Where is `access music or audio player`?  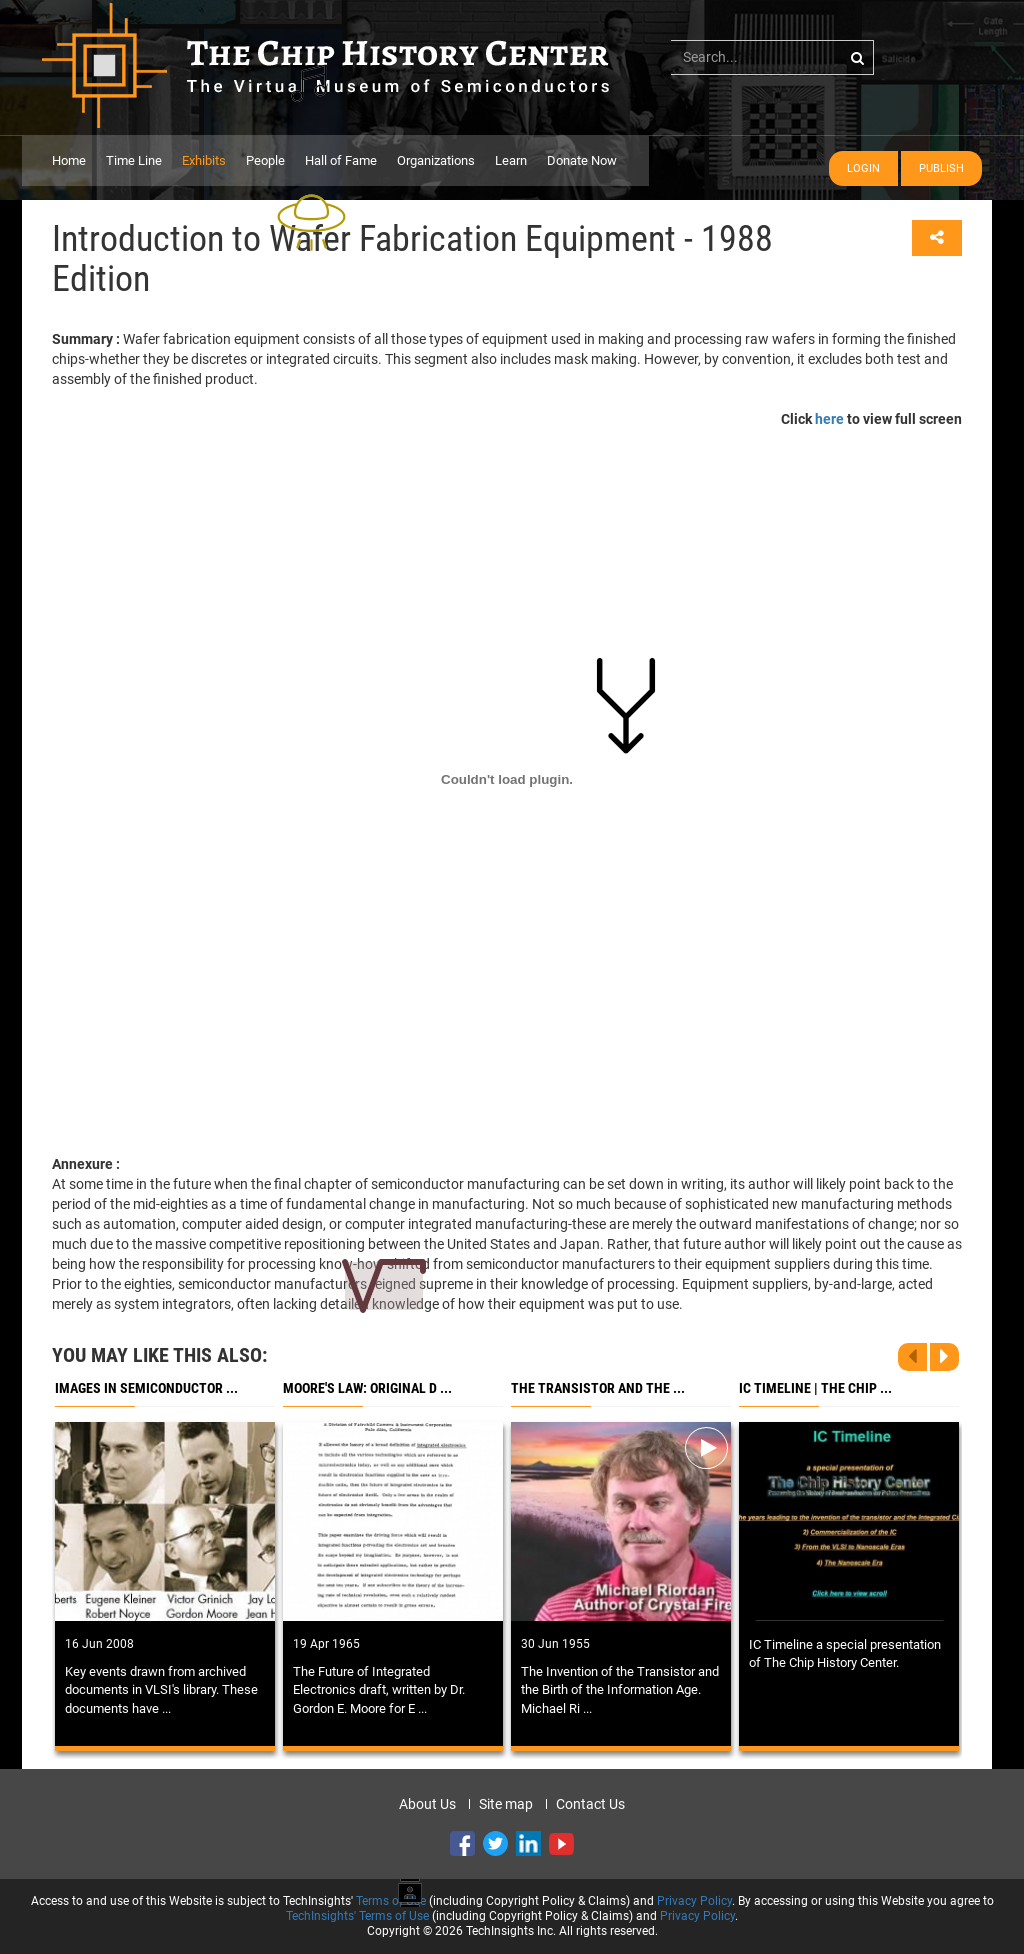 access music or audio player is located at coordinates (311, 84).